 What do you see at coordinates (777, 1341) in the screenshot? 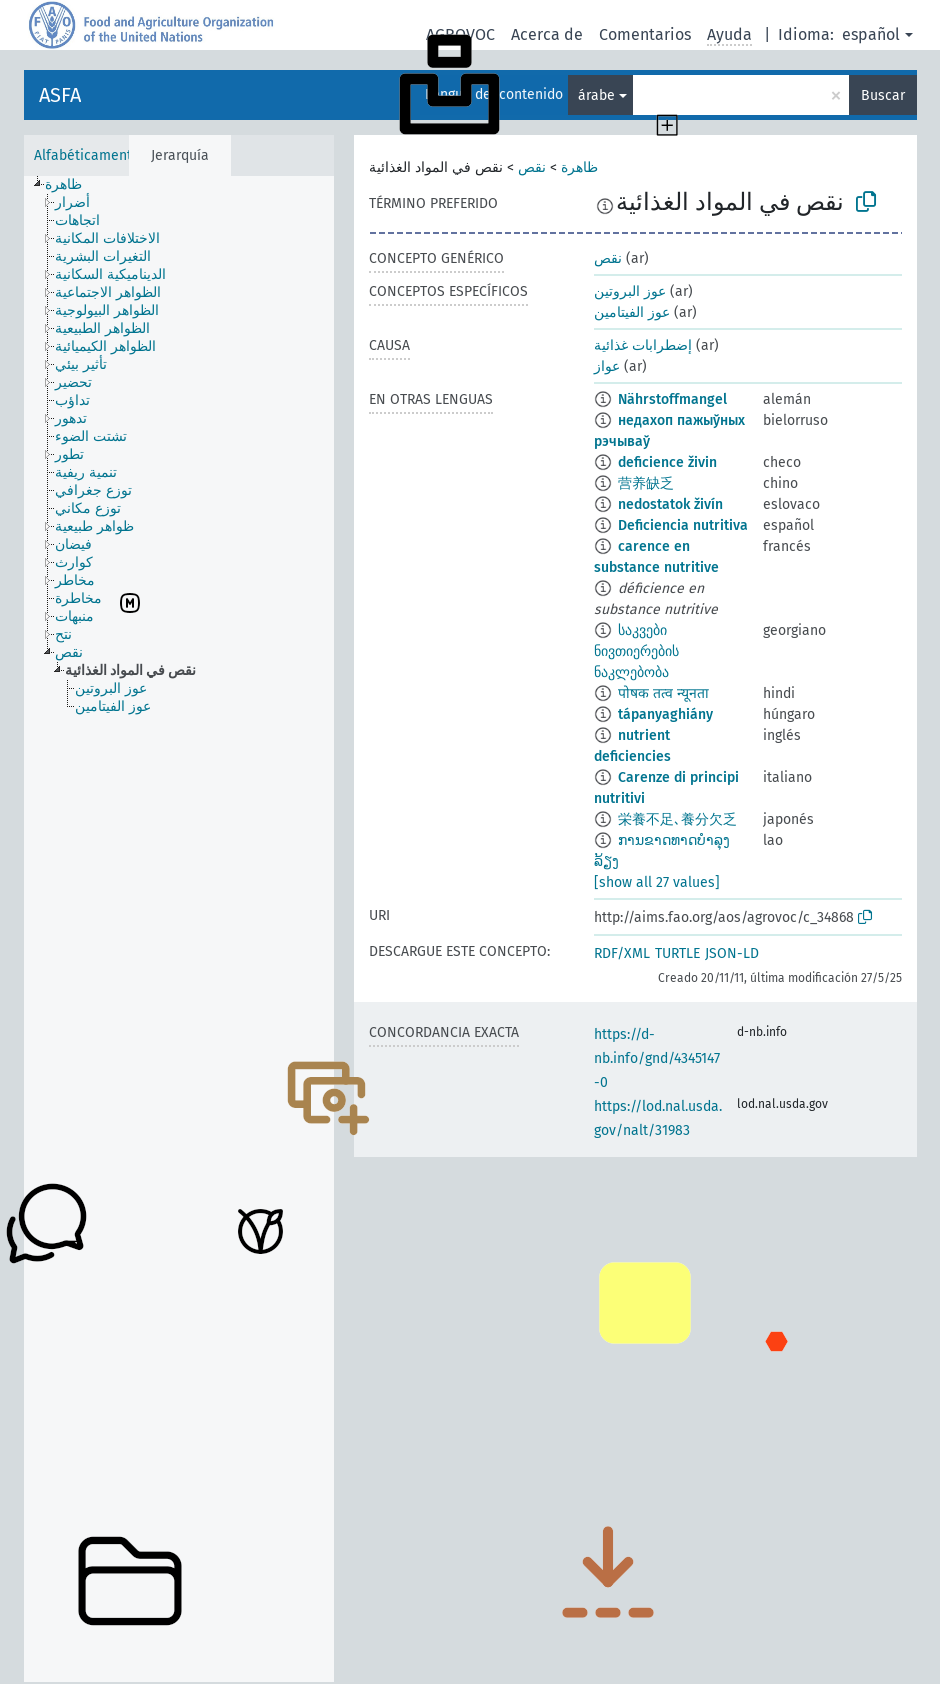
I see `set a data breakpoint in the debugger` at bounding box center [777, 1341].